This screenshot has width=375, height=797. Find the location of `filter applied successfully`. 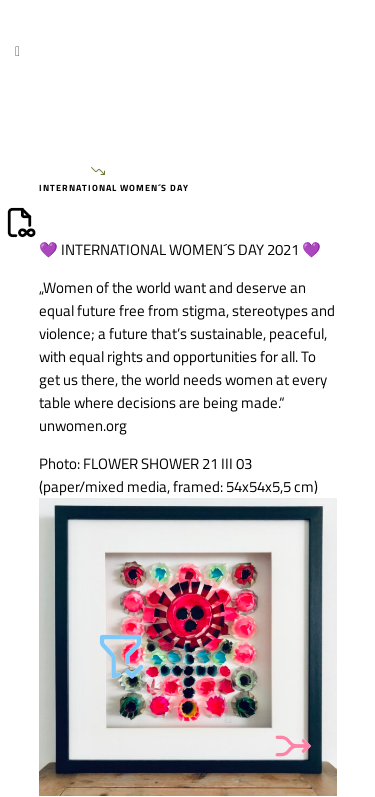

filter applied successfully is located at coordinates (120, 655).